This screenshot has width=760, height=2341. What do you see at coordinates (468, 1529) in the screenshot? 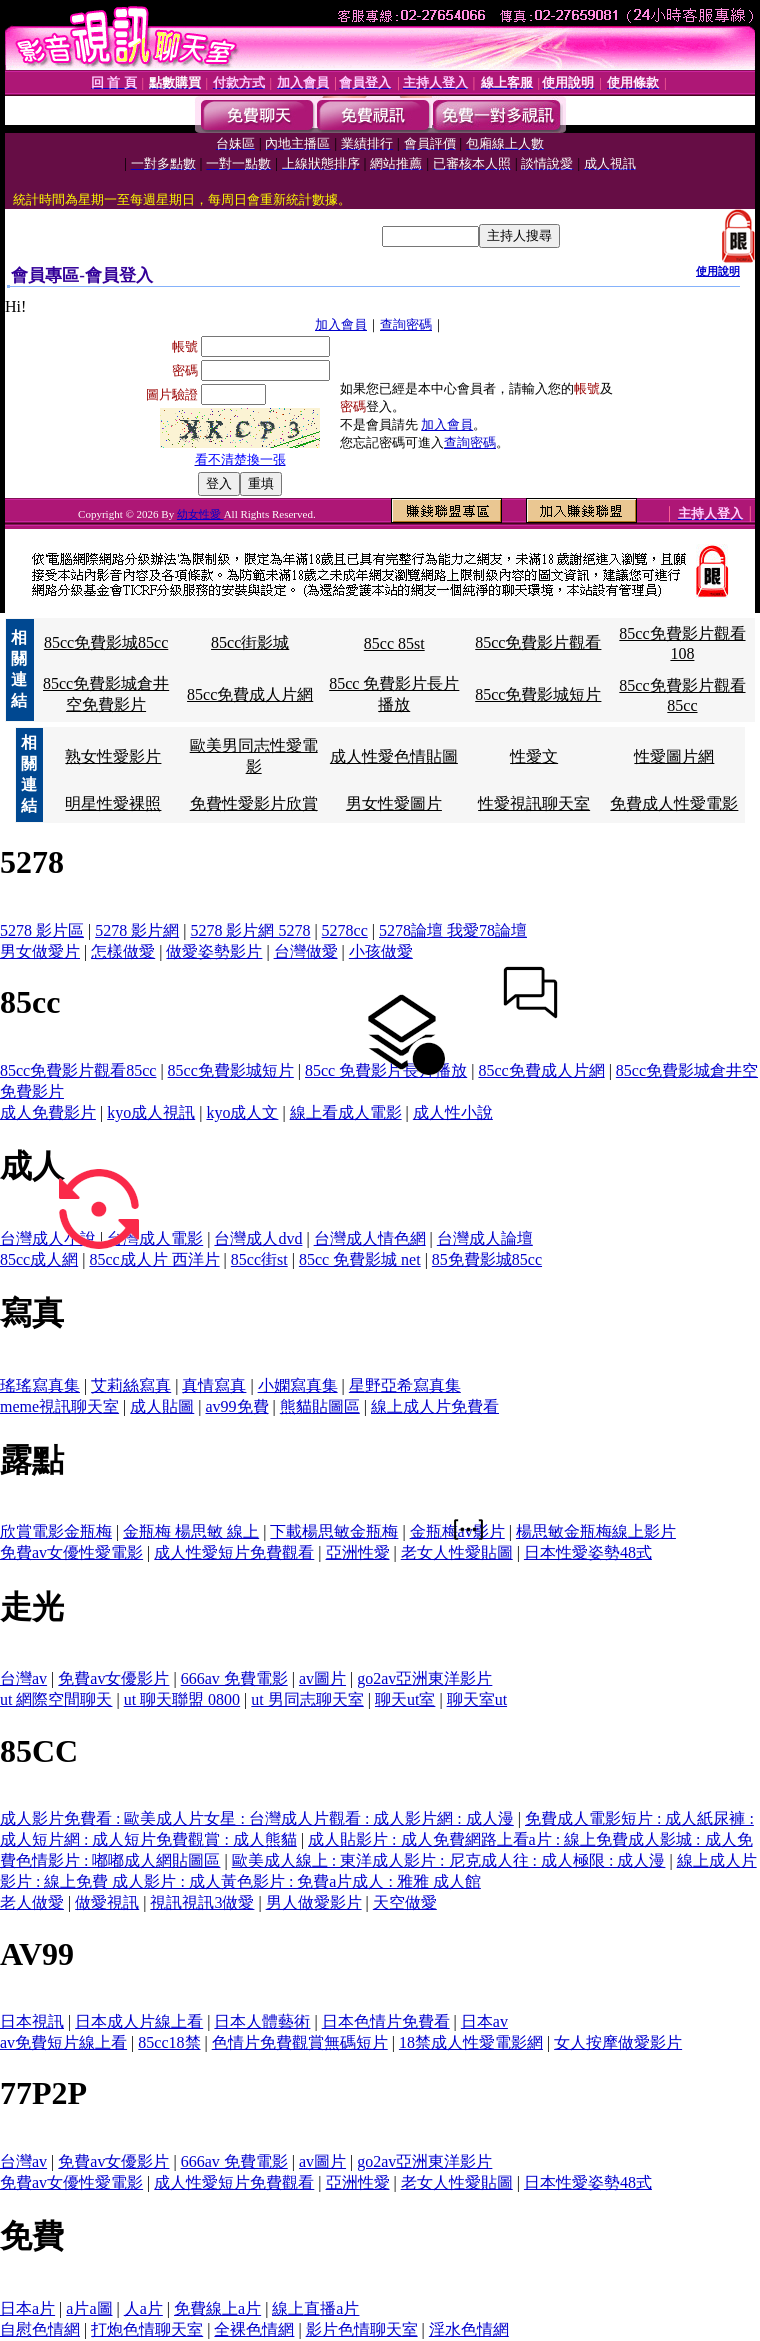
I see `wrap selected code with a snippet or block` at bounding box center [468, 1529].